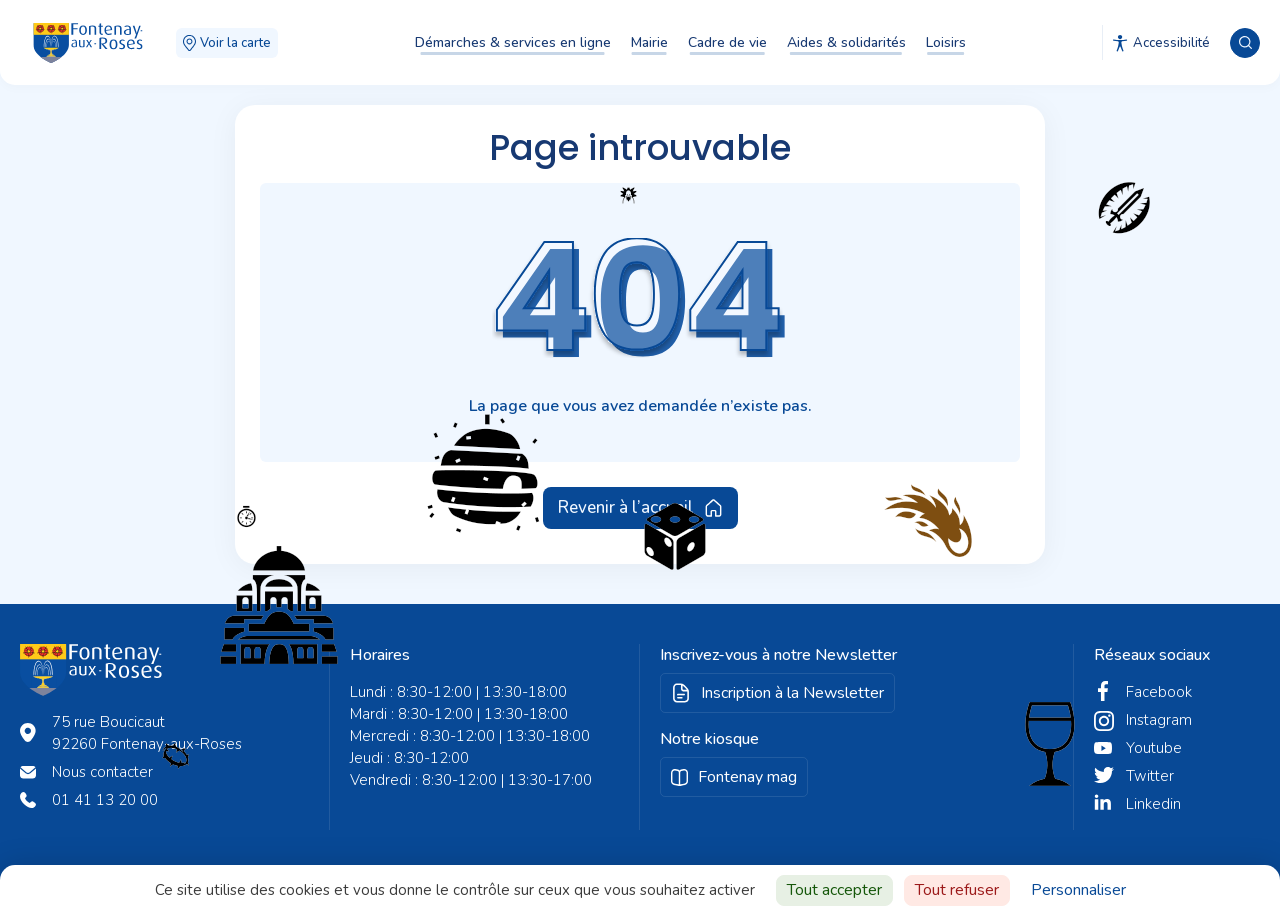 The image size is (1280, 918). Describe the element at coordinates (175, 755) in the screenshot. I see `indicates a religious or Easter-themed game element` at that location.